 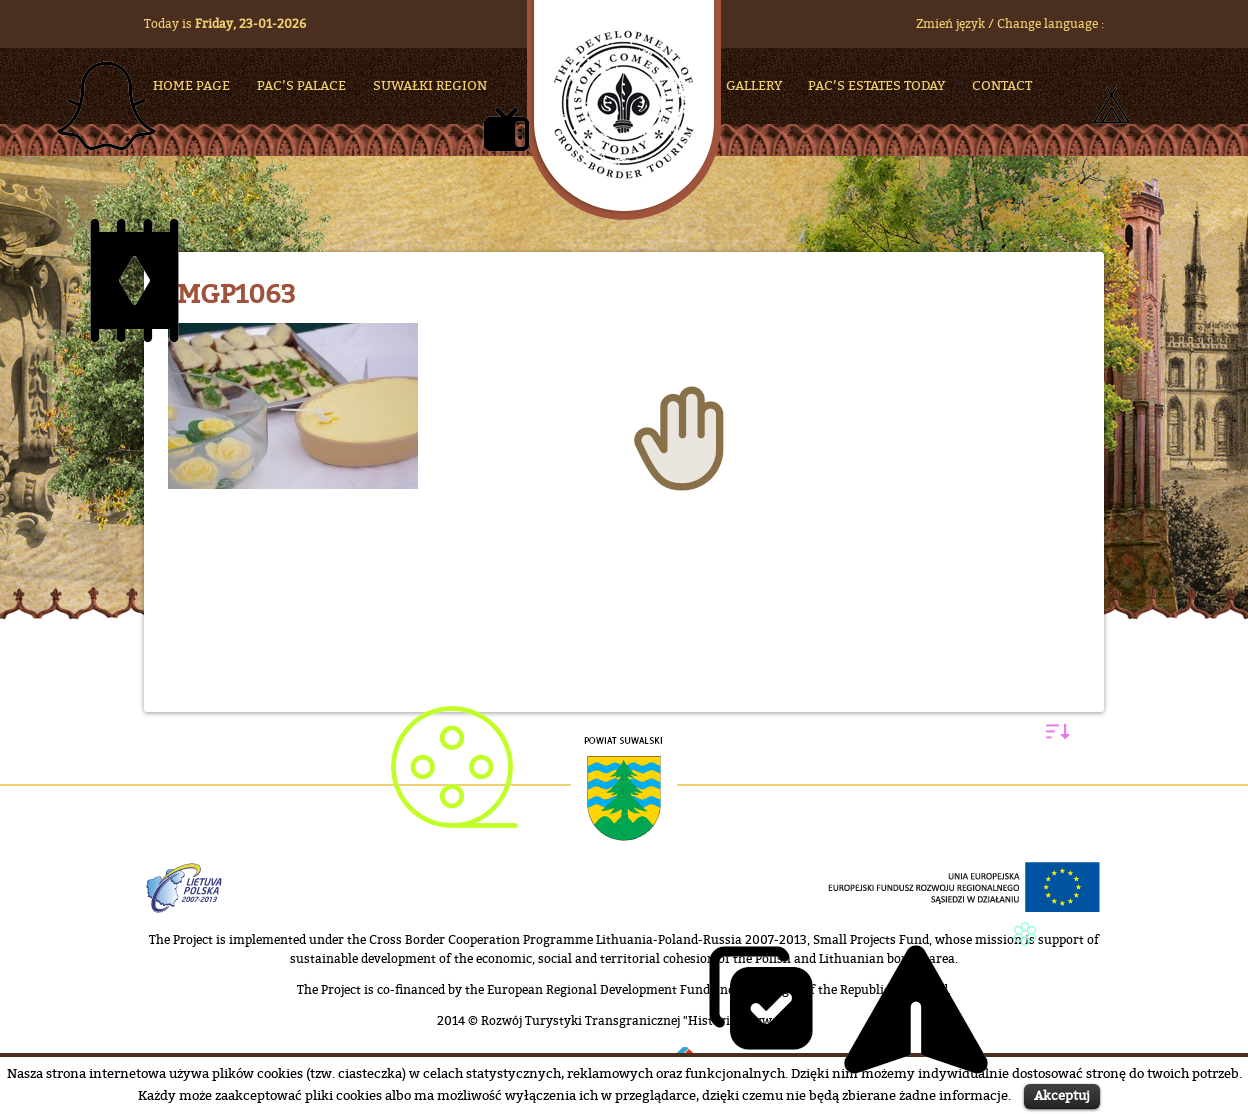 I want to click on sort items in descending order, so click(x=1058, y=731).